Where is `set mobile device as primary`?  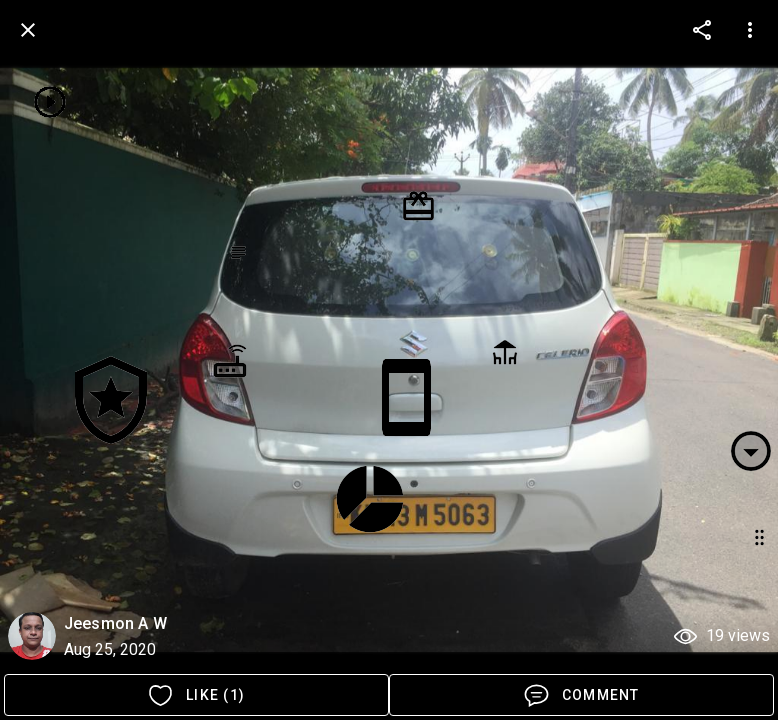
set mobile device as primary is located at coordinates (406, 397).